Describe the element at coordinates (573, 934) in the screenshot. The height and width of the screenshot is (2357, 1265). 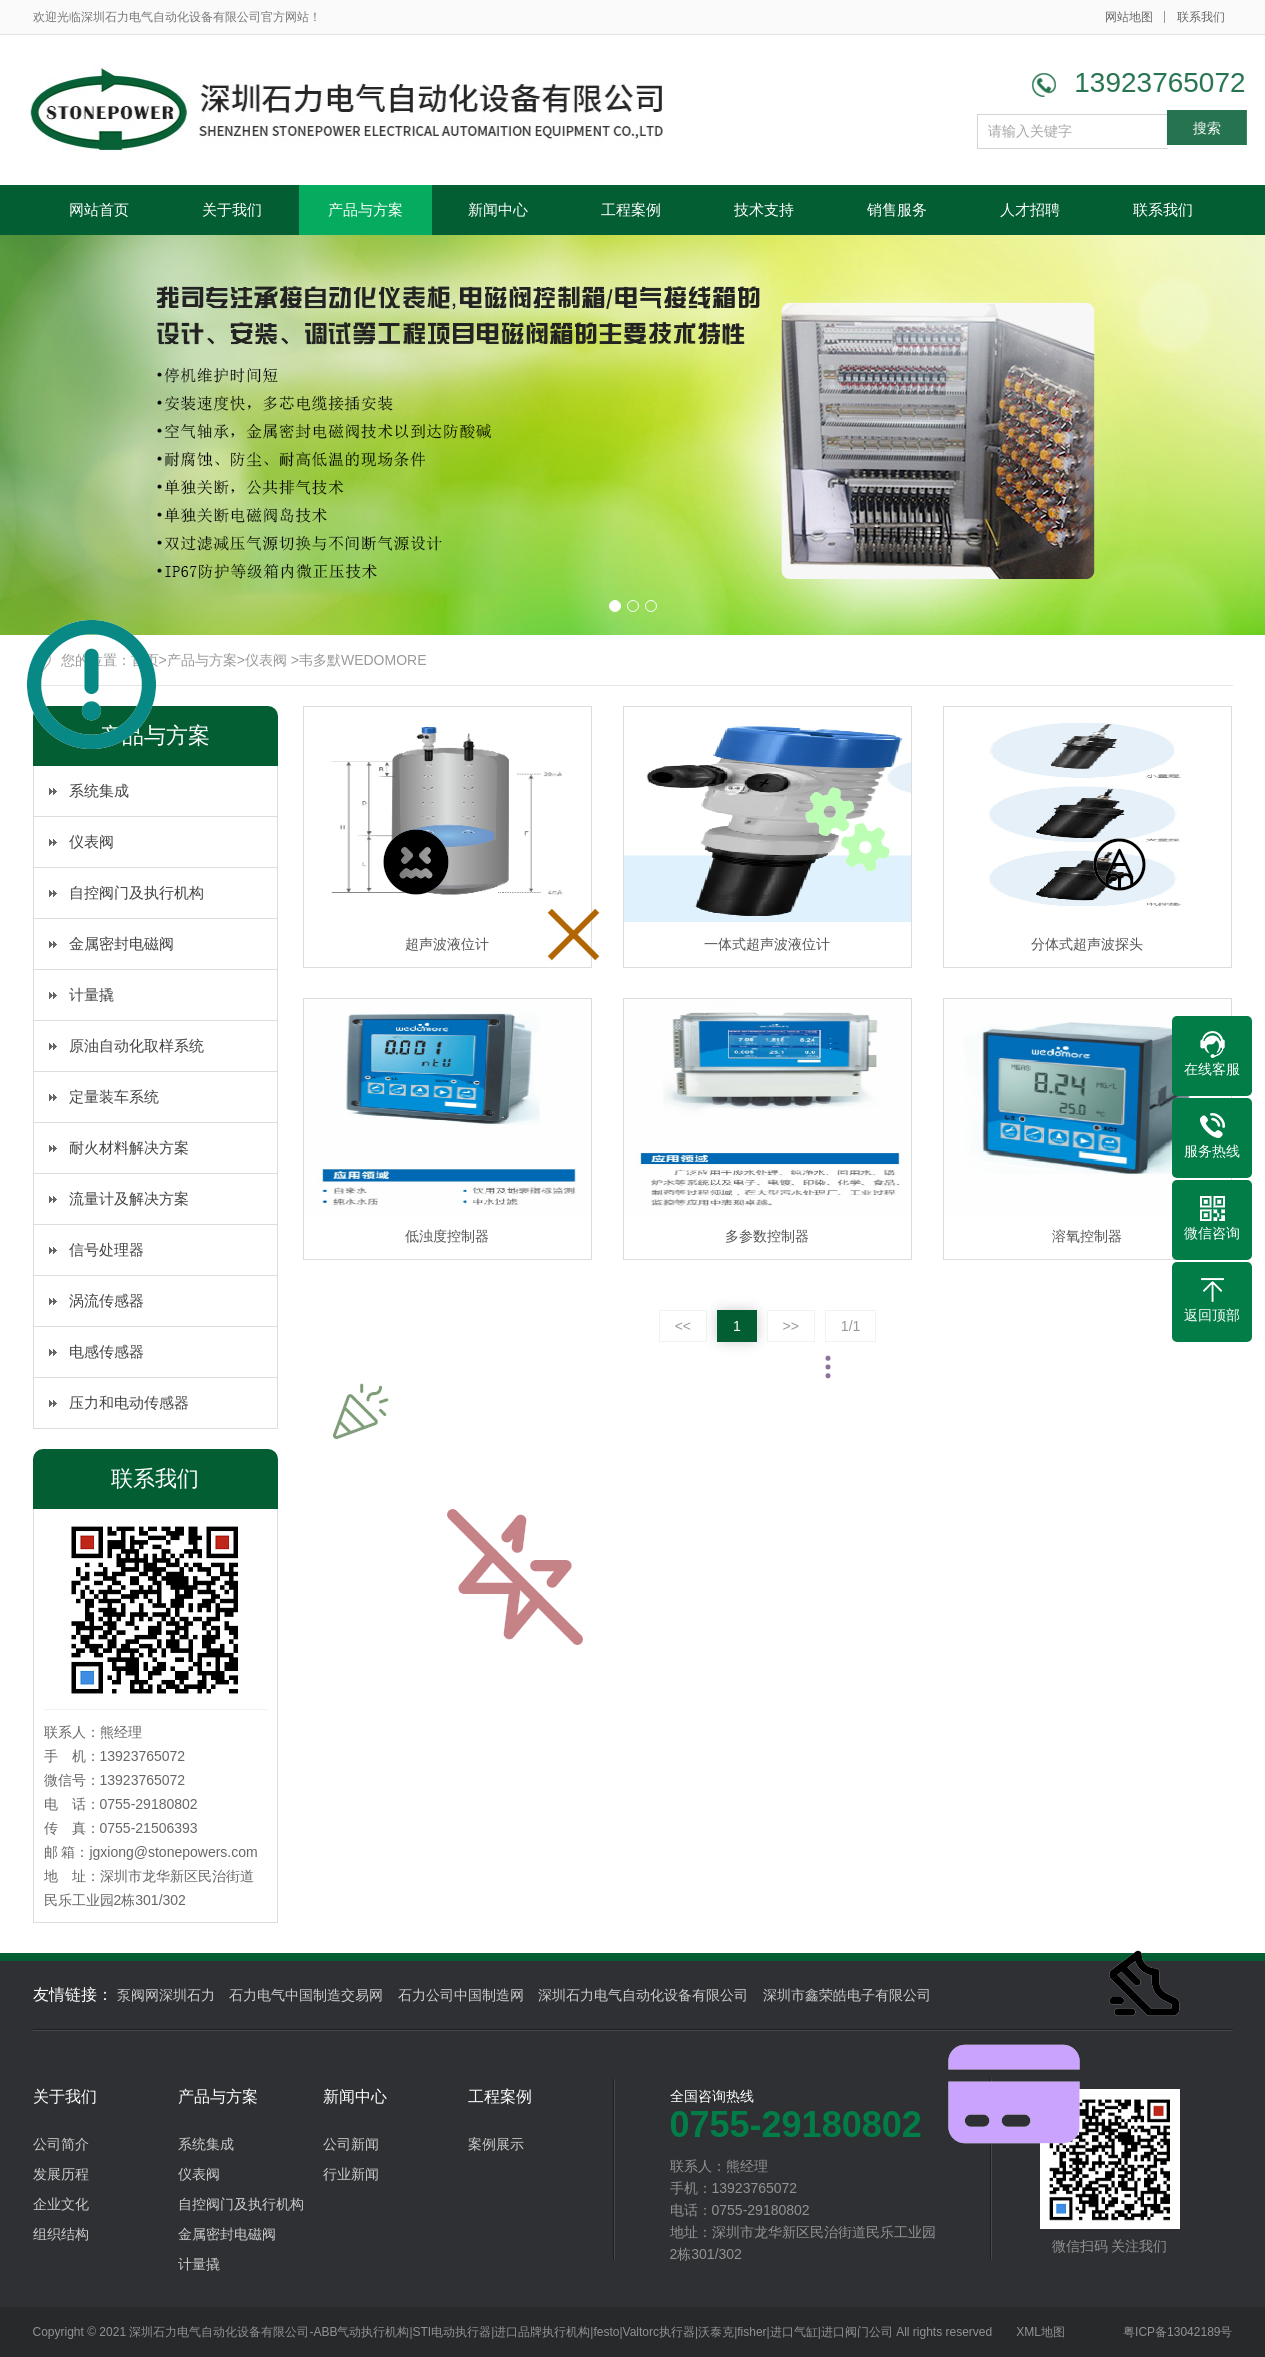
I see `close the current window or dialog` at that location.